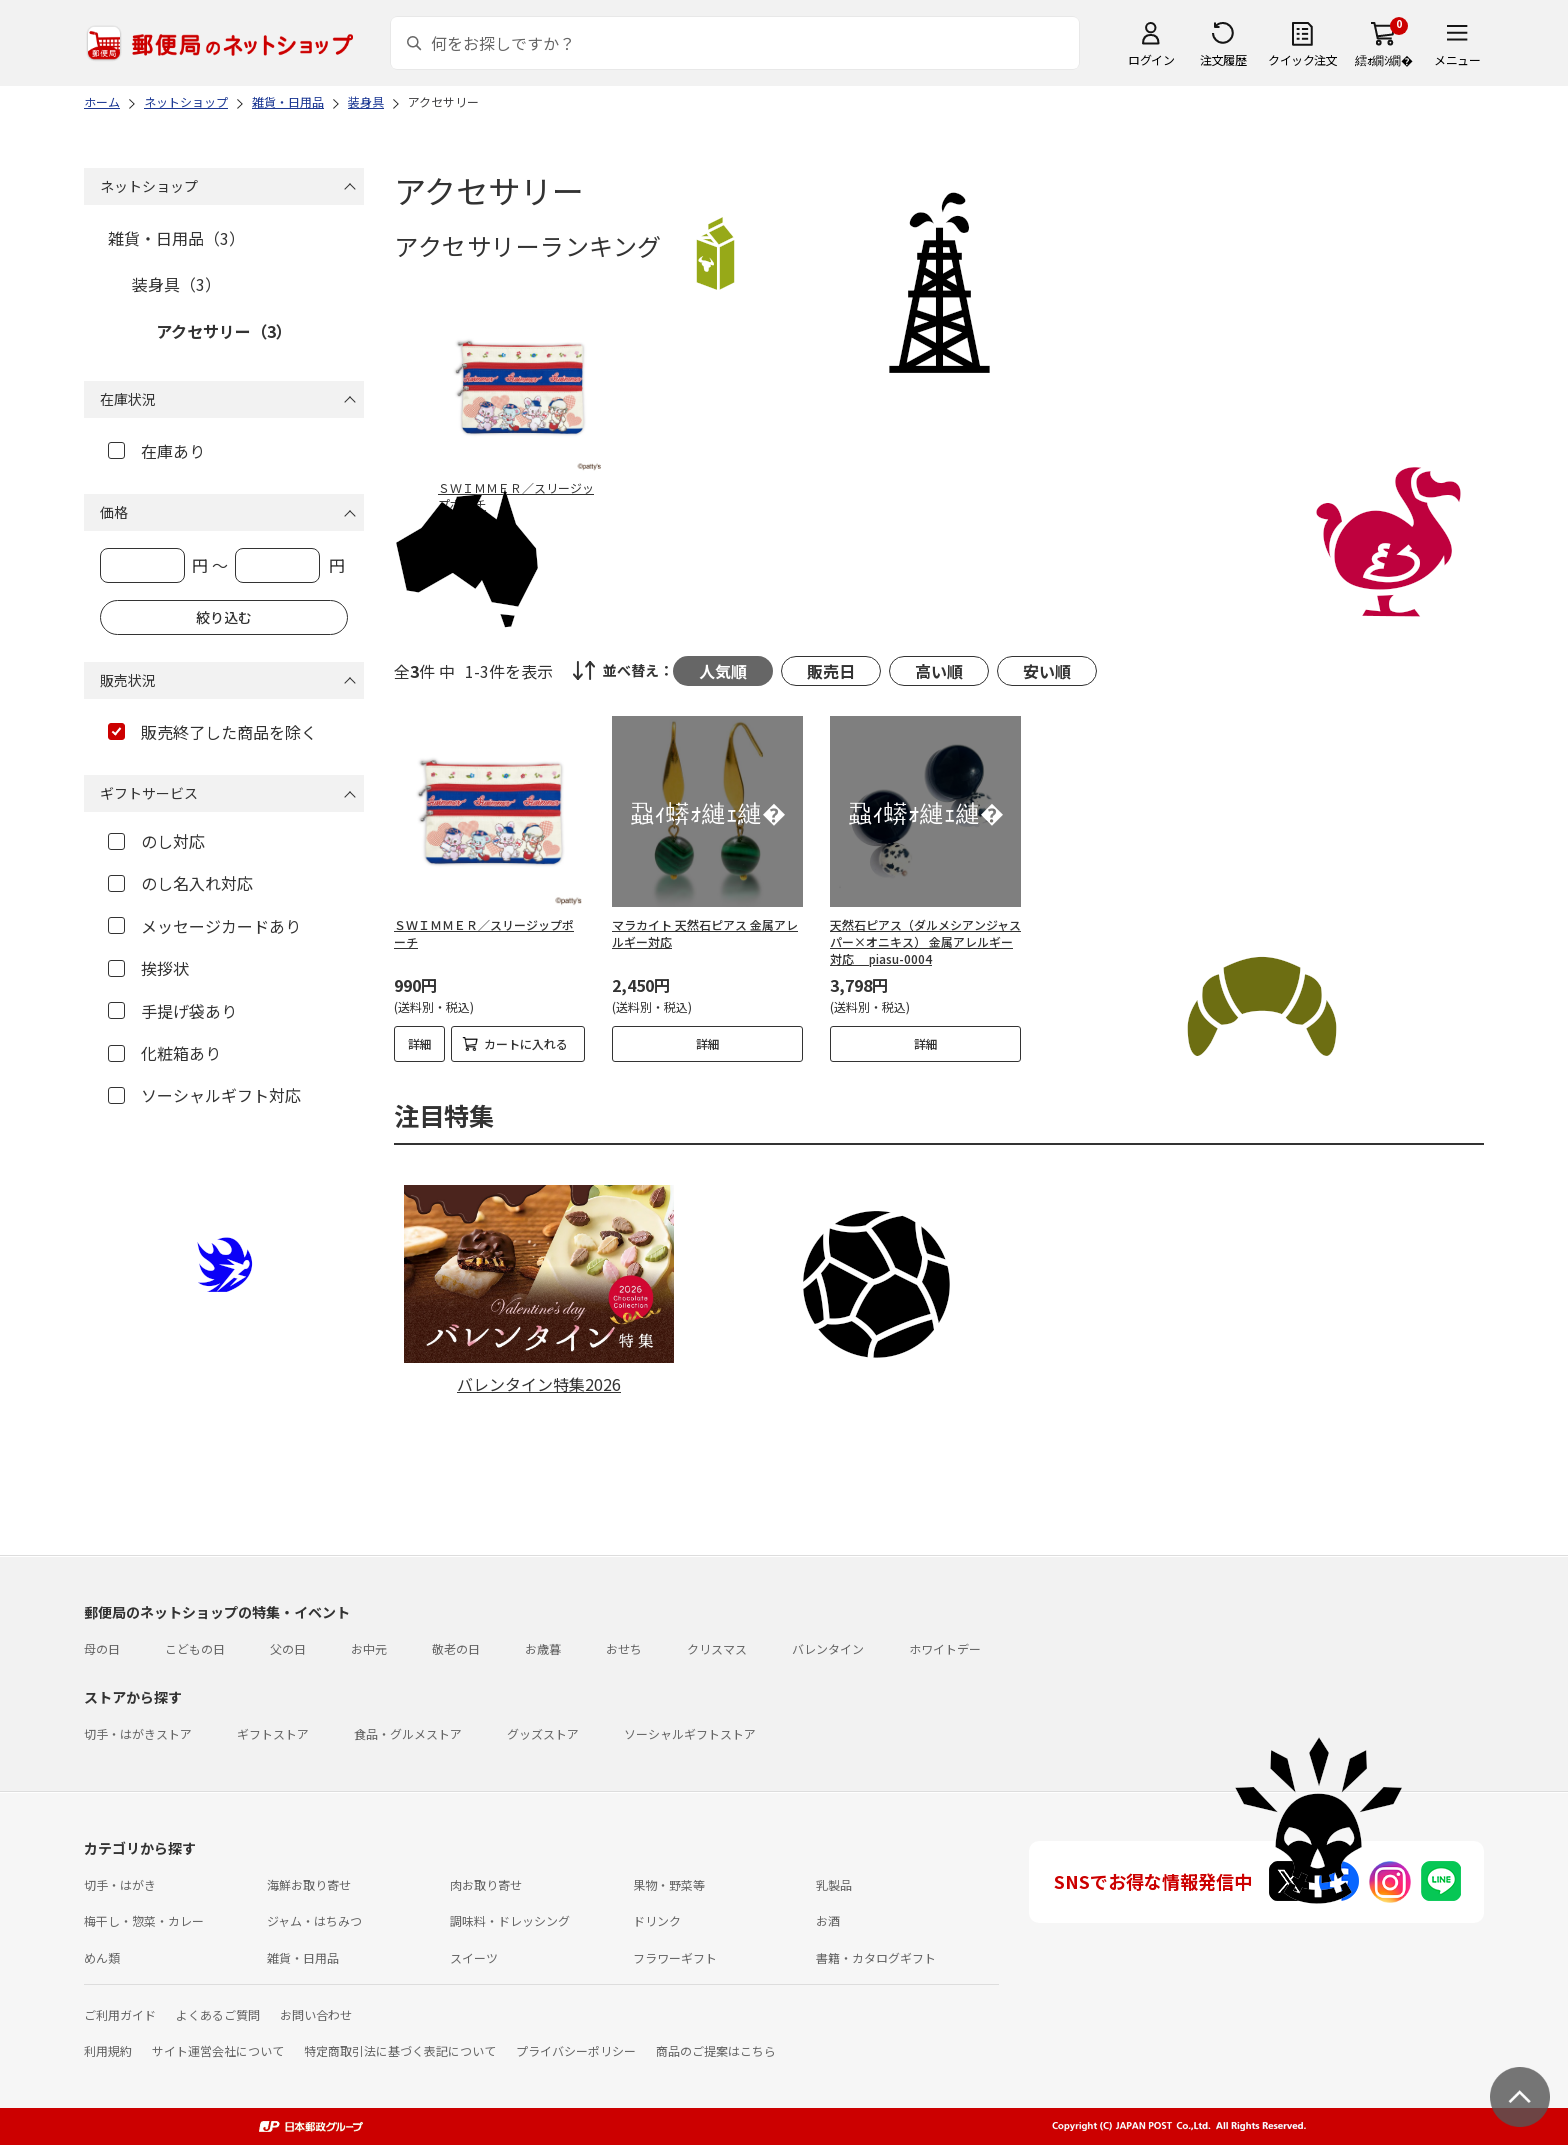  Describe the element at coordinates (467, 558) in the screenshot. I see `select australia as your region` at that location.